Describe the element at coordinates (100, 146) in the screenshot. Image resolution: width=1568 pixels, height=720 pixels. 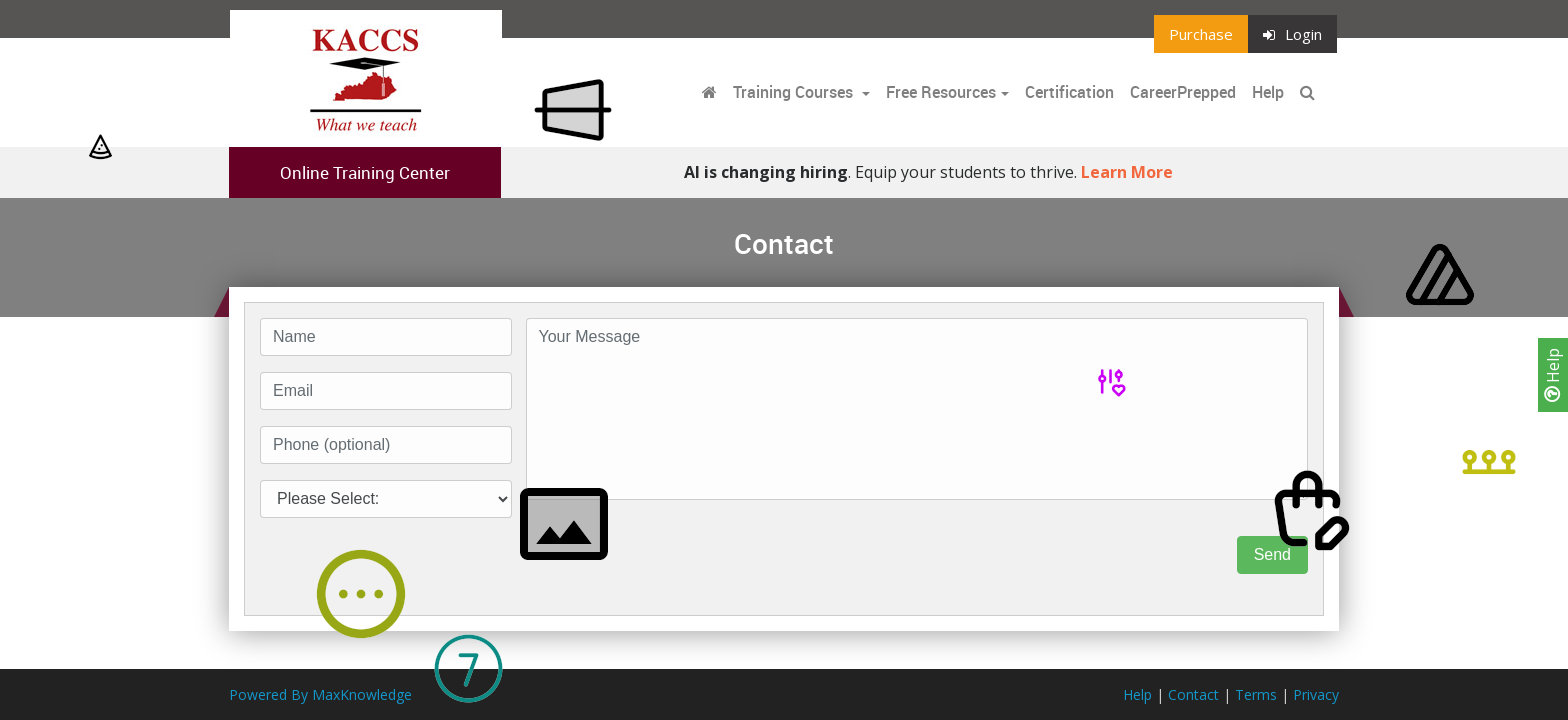
I see `browse food delivery options` at that location.